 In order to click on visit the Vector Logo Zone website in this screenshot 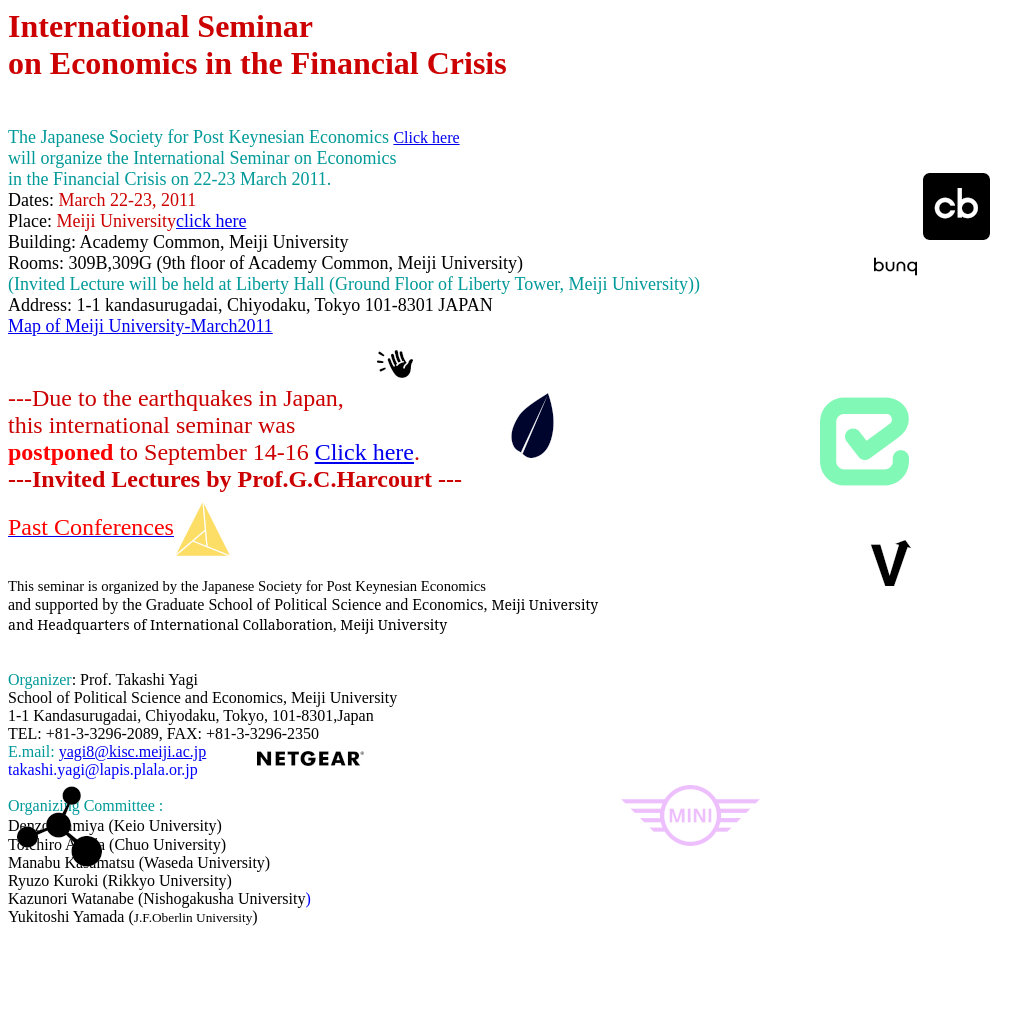, I will do `click(891, 563)`.